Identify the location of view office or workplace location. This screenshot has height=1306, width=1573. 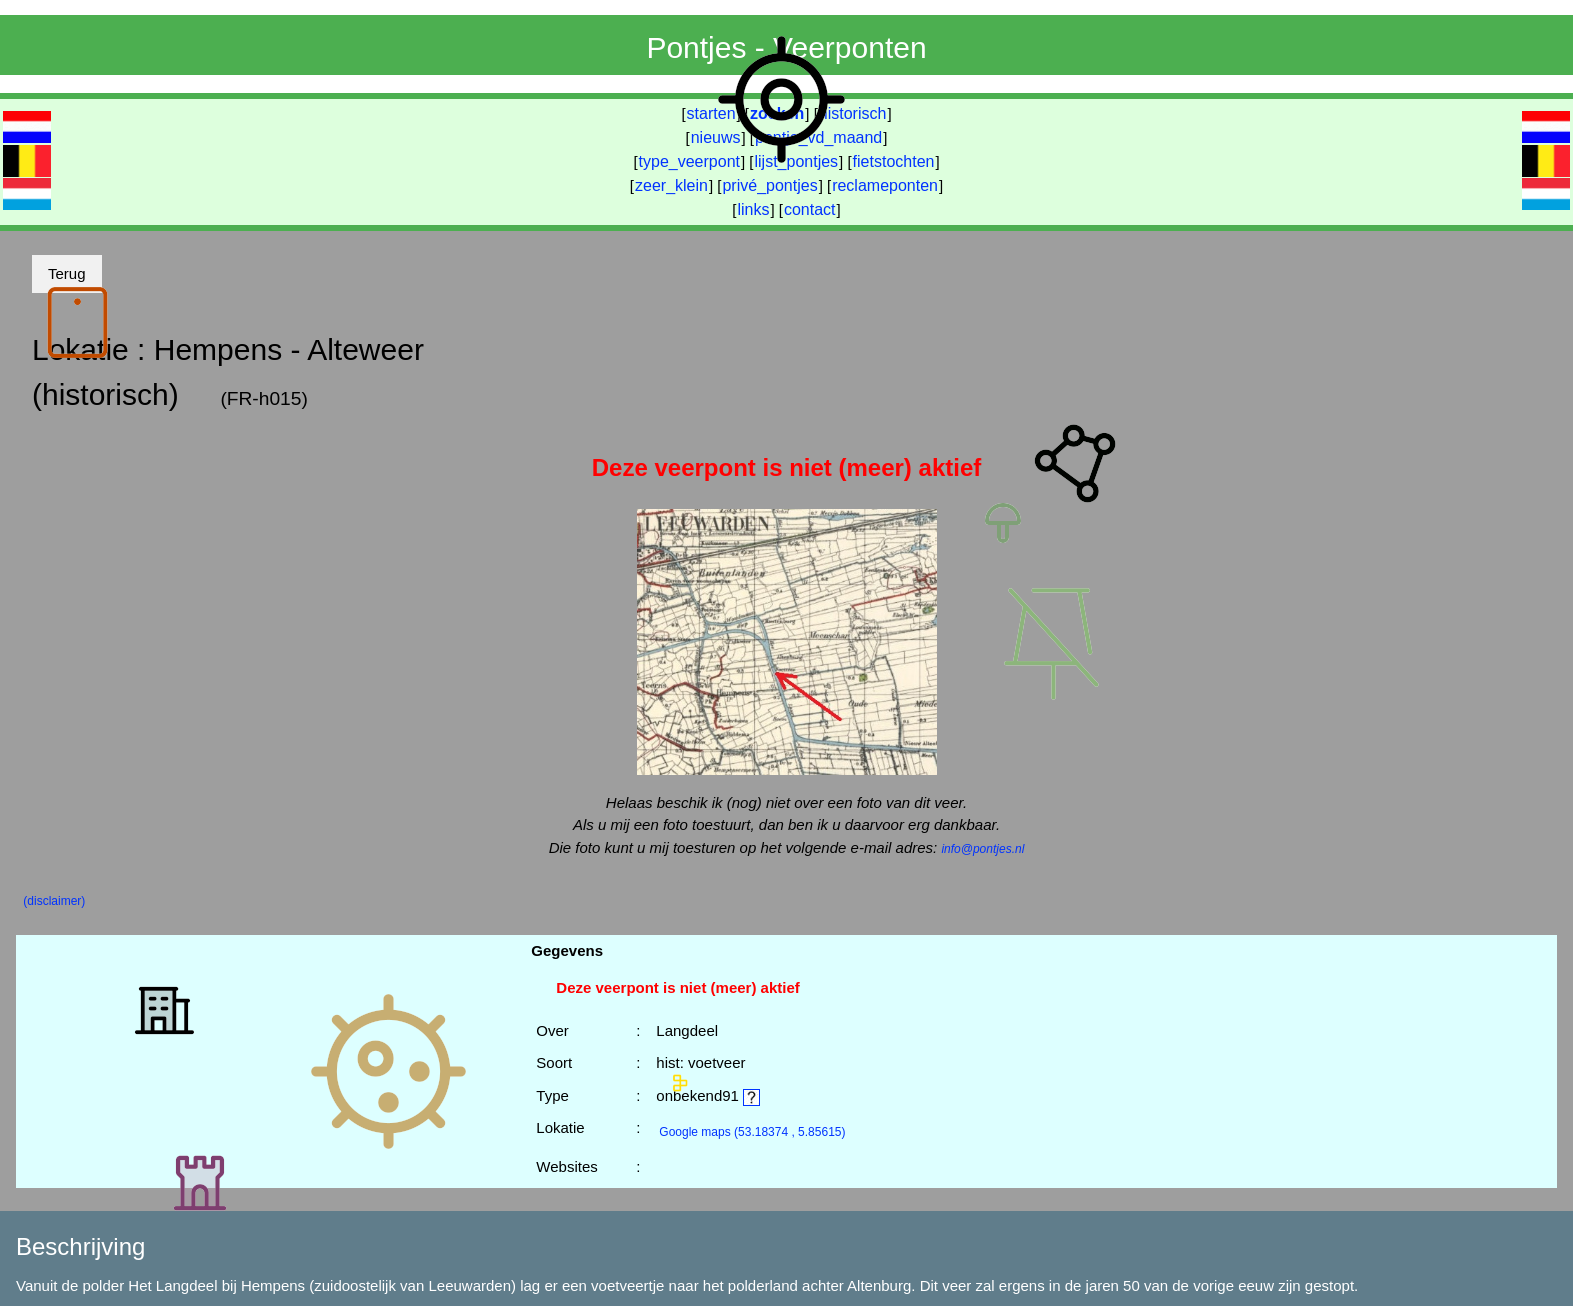
(162, 1010).